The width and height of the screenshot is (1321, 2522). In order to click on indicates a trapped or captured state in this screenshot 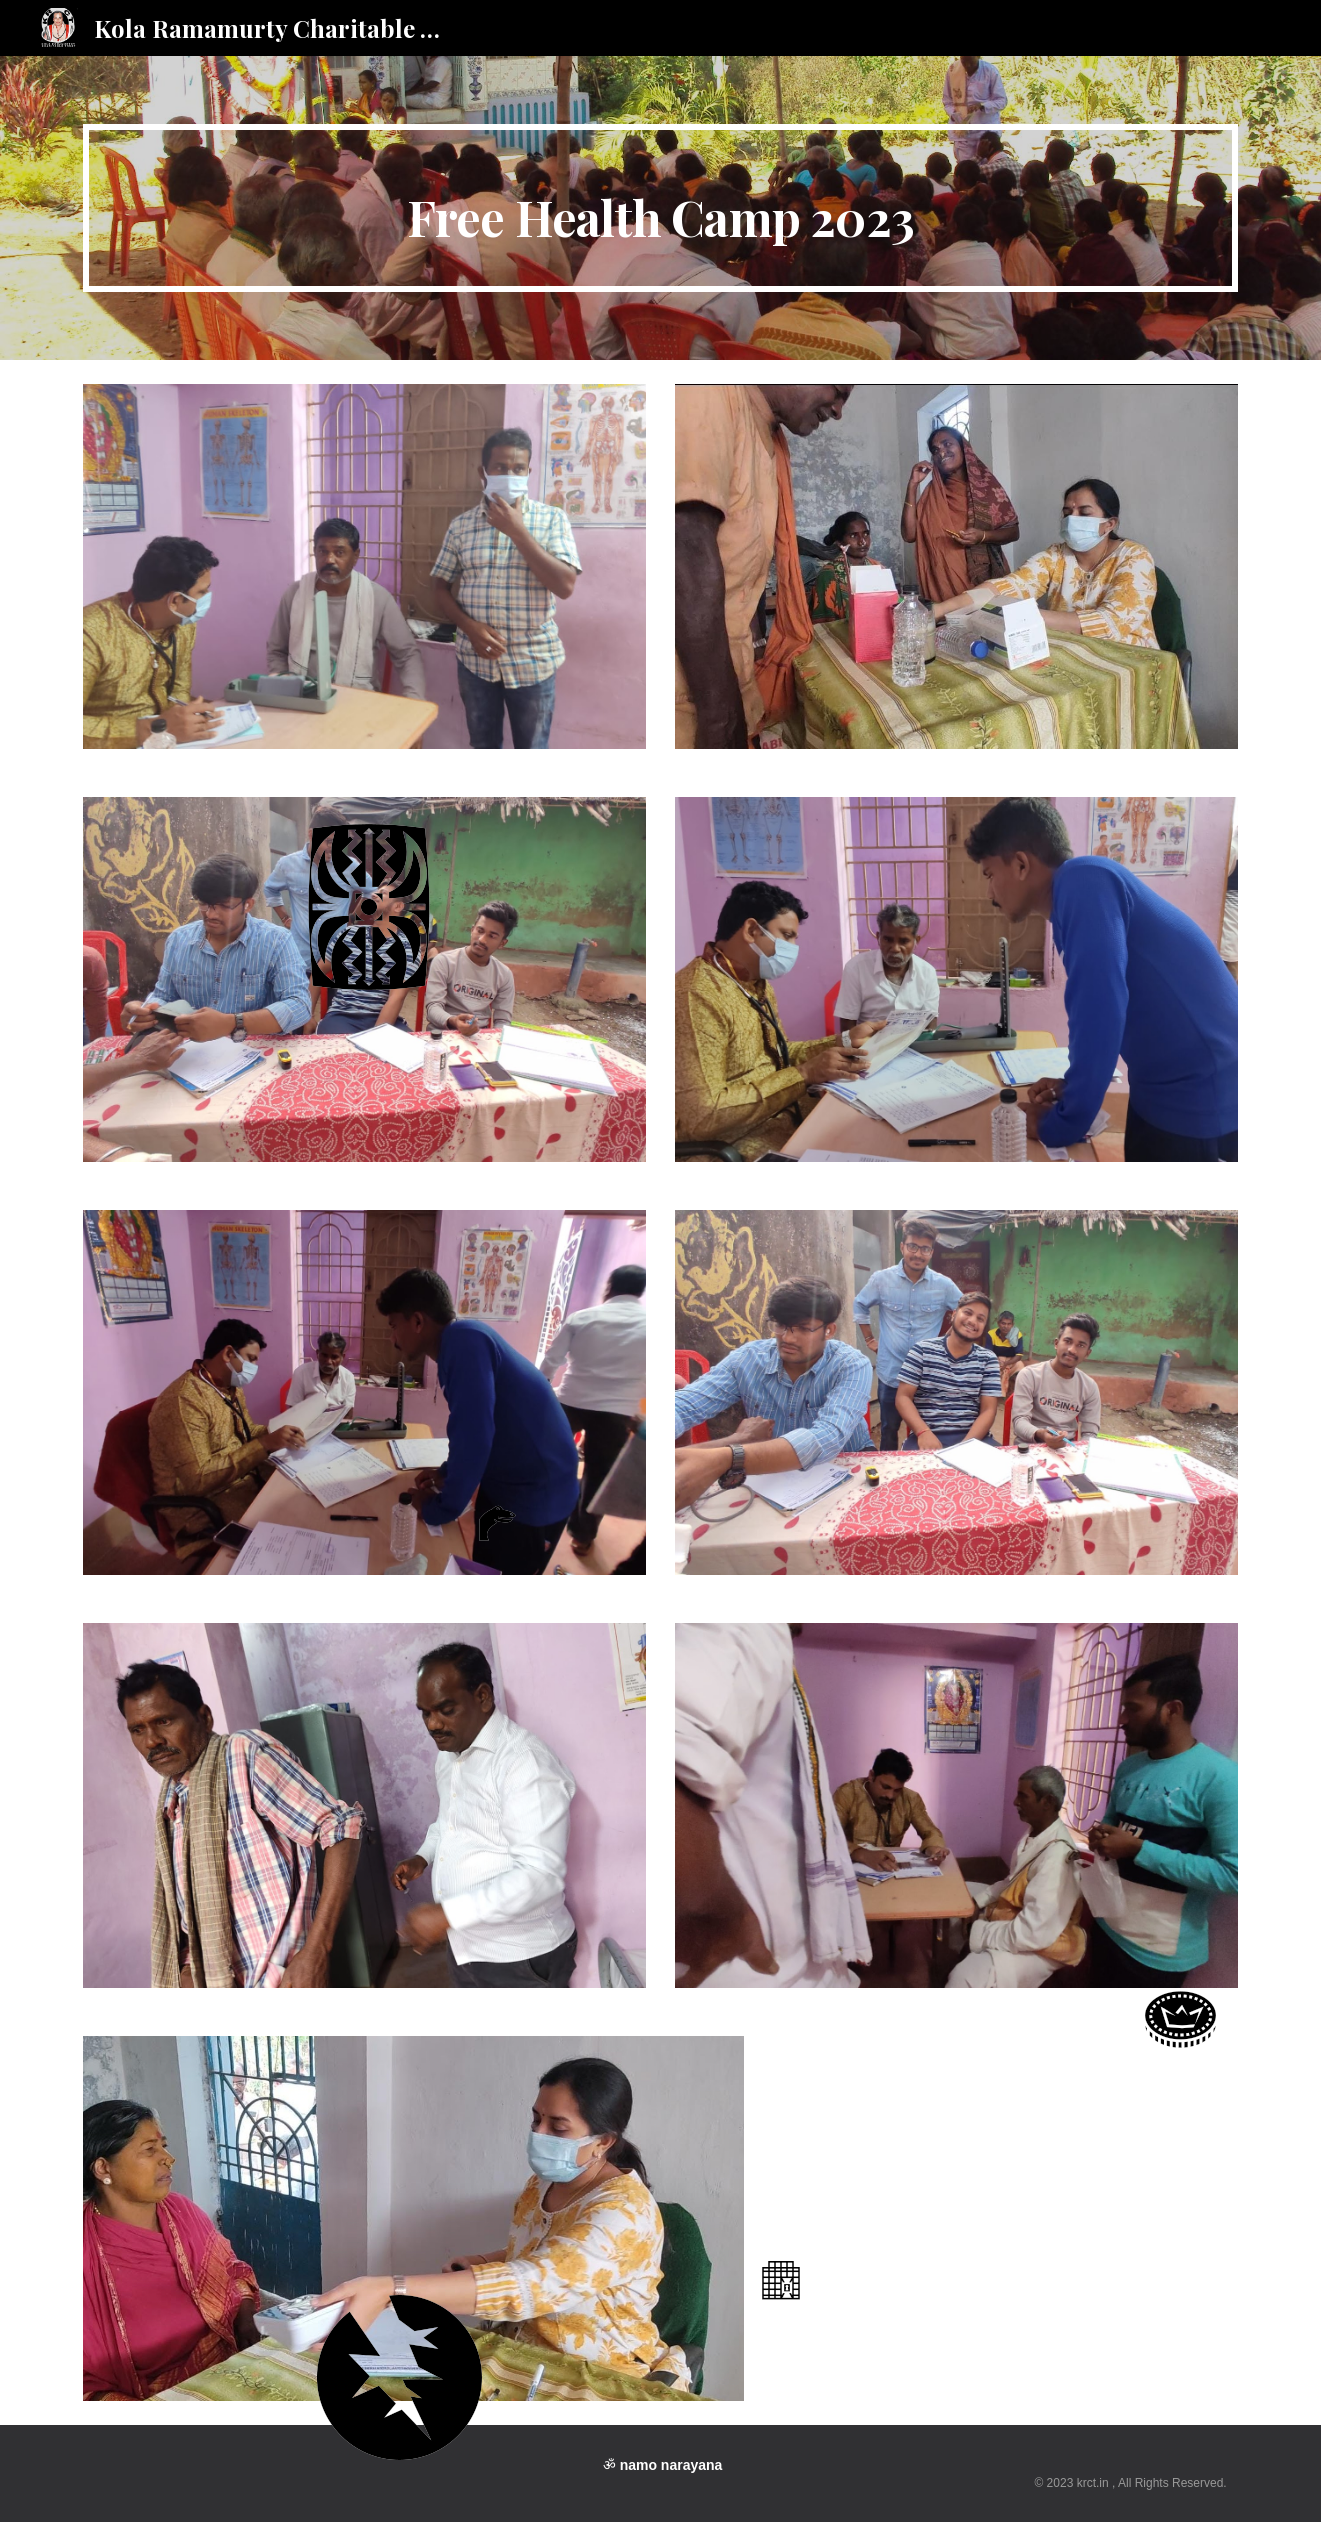, I will do `click(781, 2278)`.